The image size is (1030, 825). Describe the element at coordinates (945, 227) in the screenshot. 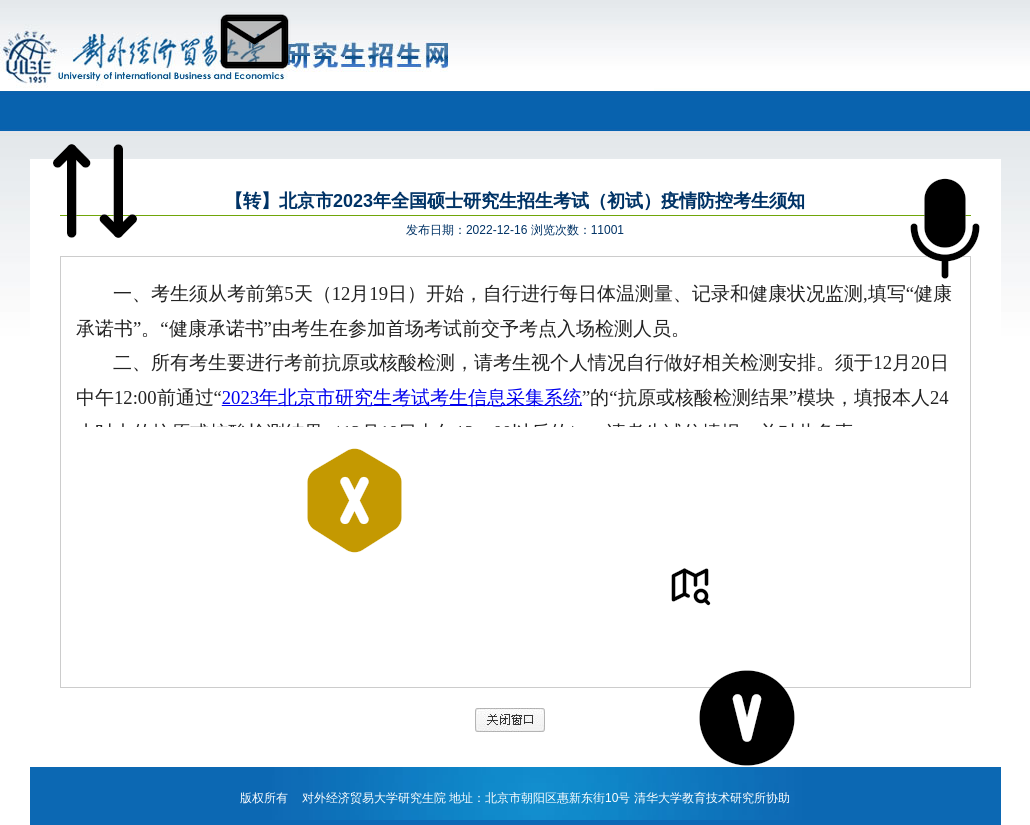

I see `tap to use voice input` at that location.